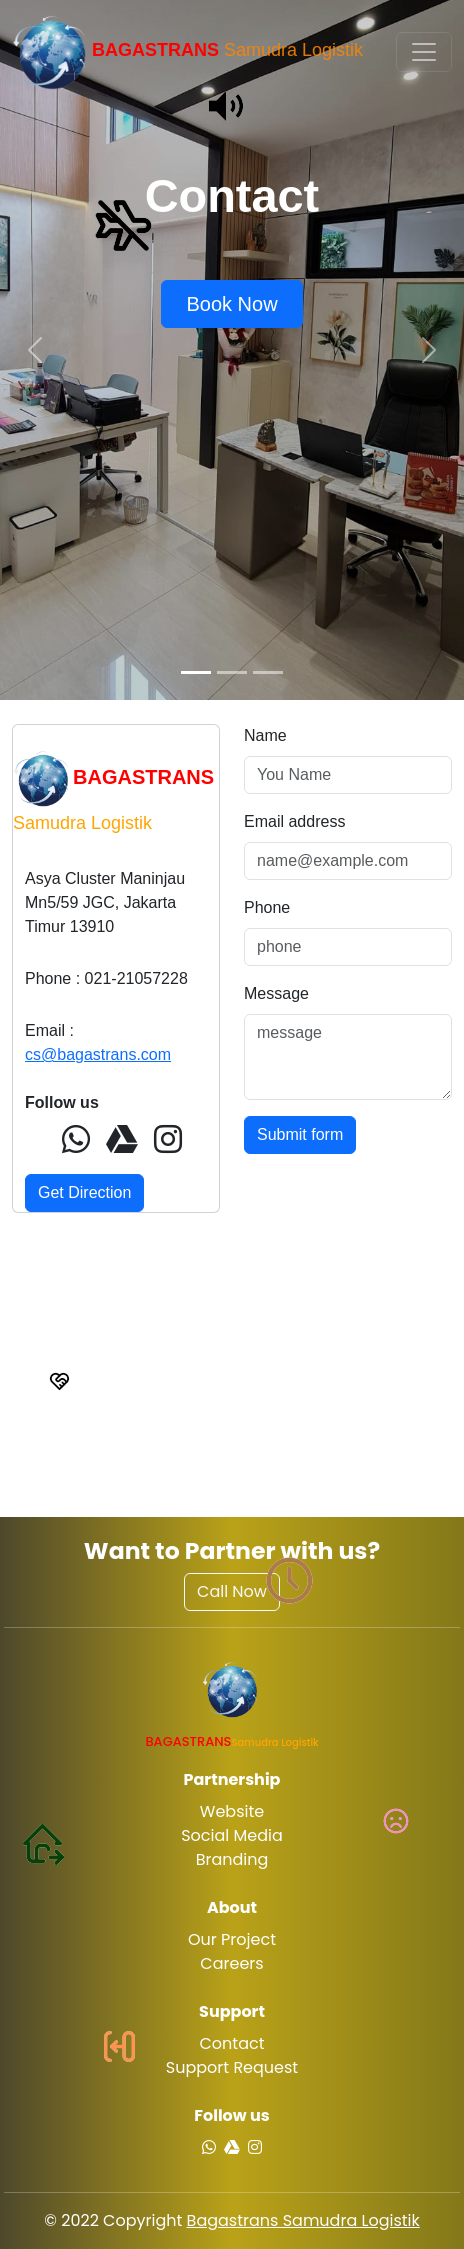 The width and height of the screenshot is (464, 2249). I want to click on move or relocate to a new home, so click(42, 1843).